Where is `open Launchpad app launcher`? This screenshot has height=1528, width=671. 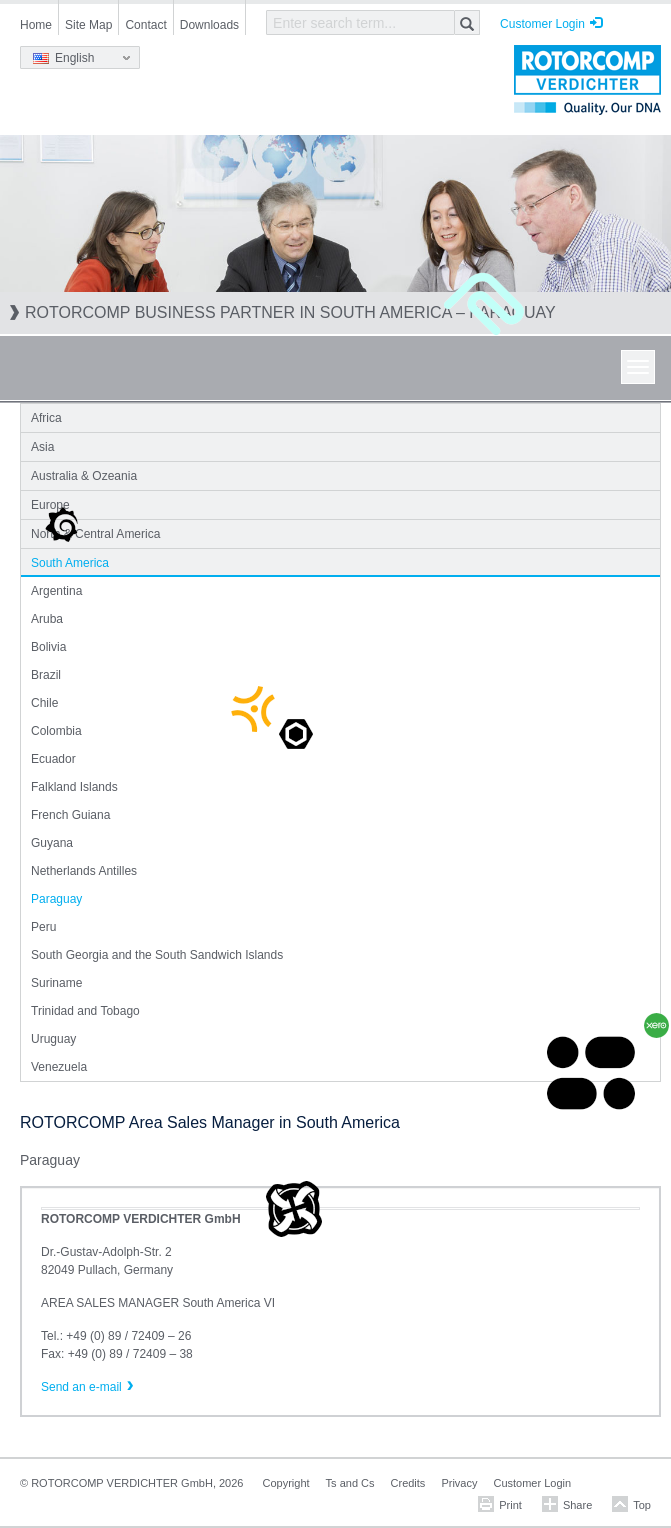
open Launchpad app launcher is located at coordinates (253, 709).